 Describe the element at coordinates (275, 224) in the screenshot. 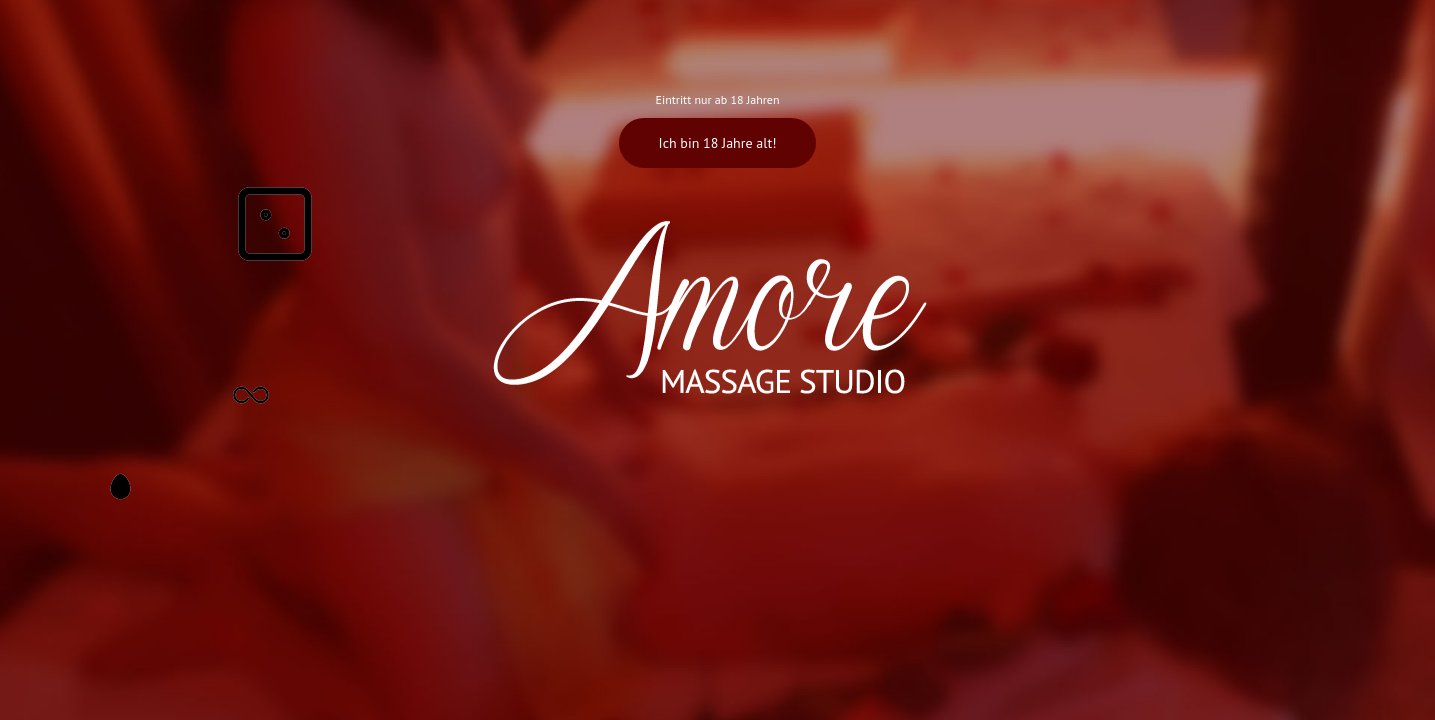

I see `randomize or shuffle content` at that location.